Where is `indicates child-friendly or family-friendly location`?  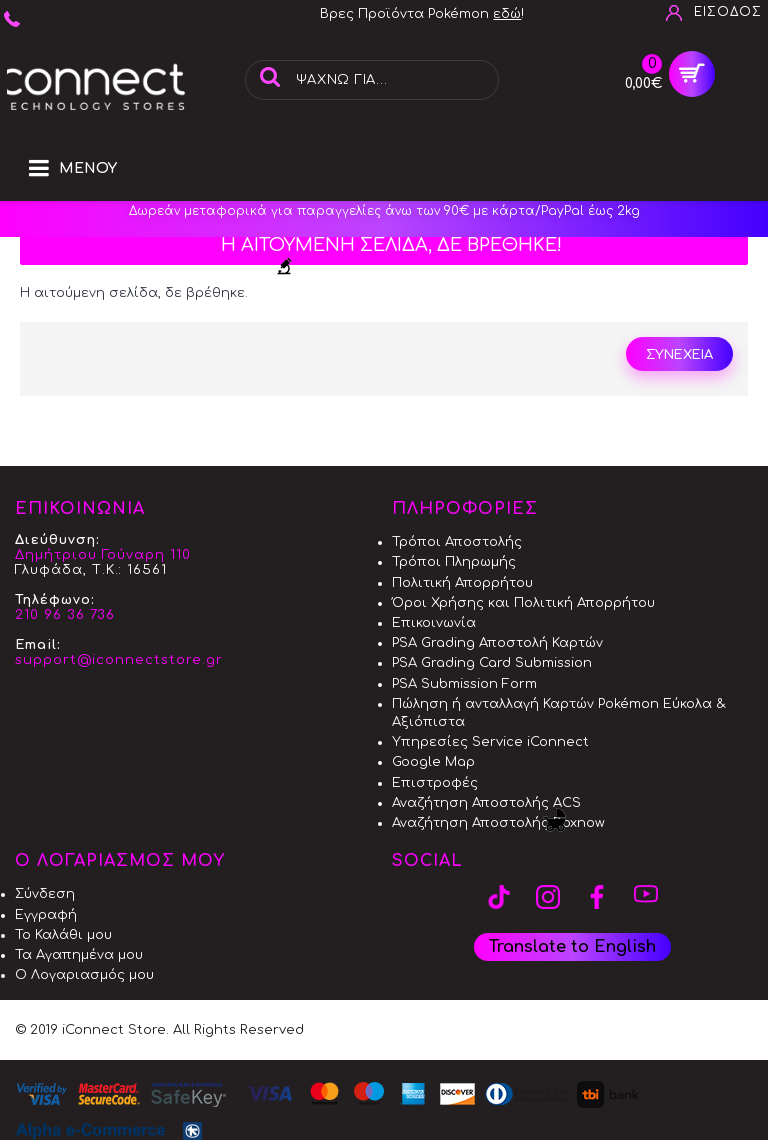 indicates child-friendly or family-friendly location is located at coordinates (555, 820).